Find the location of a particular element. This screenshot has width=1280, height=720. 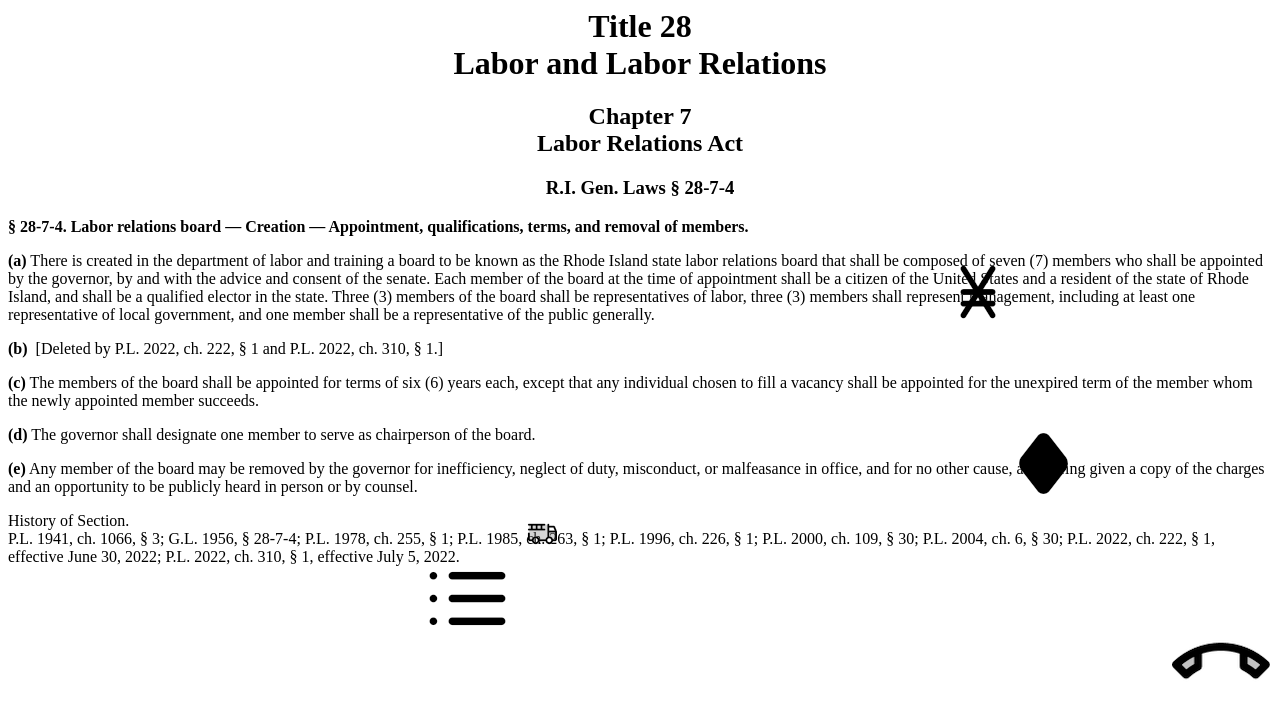

fire department or emergency services is located at coordinates (541, 532).